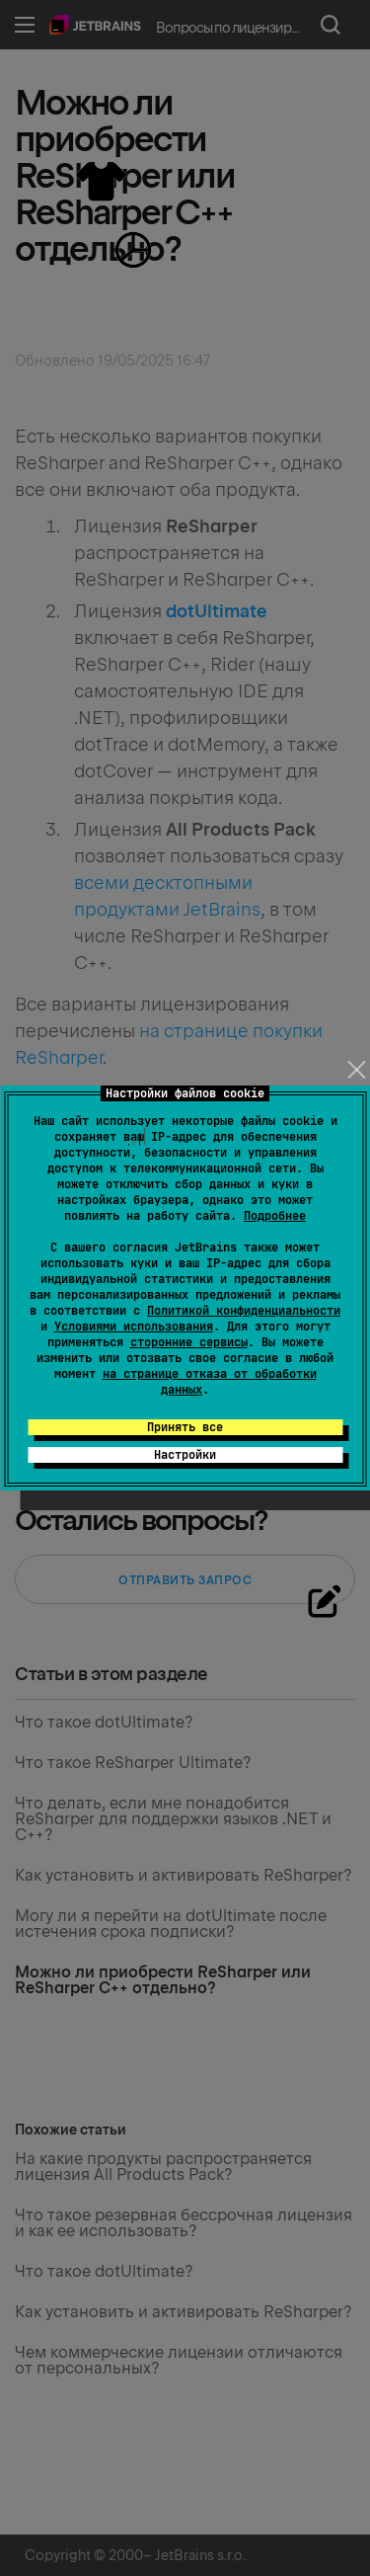 This screenshot has height=2576, width=370. Describe the element at coordinates (133, 250) in the screenshot. I see `view pie chart analytics` at that location.